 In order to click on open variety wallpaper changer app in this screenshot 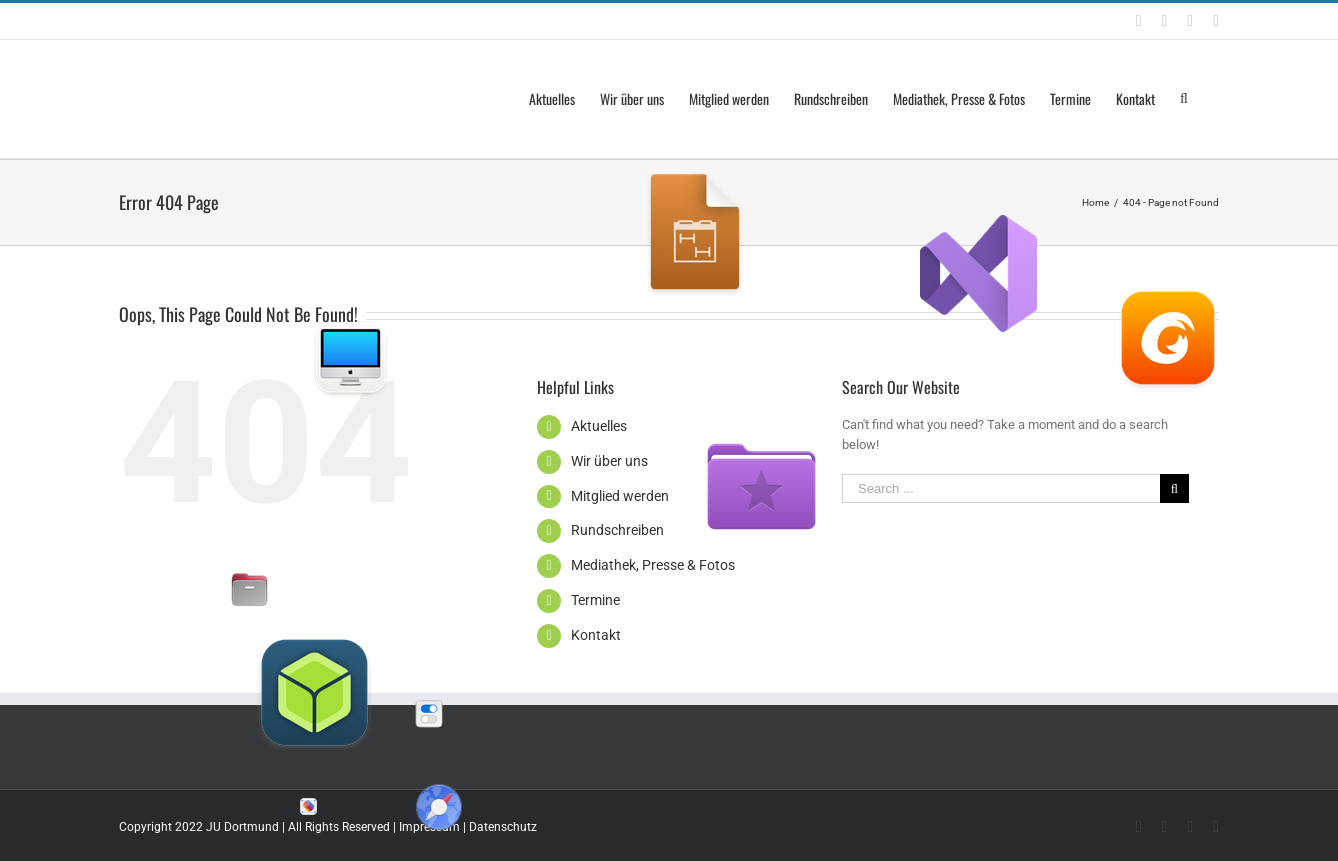, I will do `click(350, 357)`.